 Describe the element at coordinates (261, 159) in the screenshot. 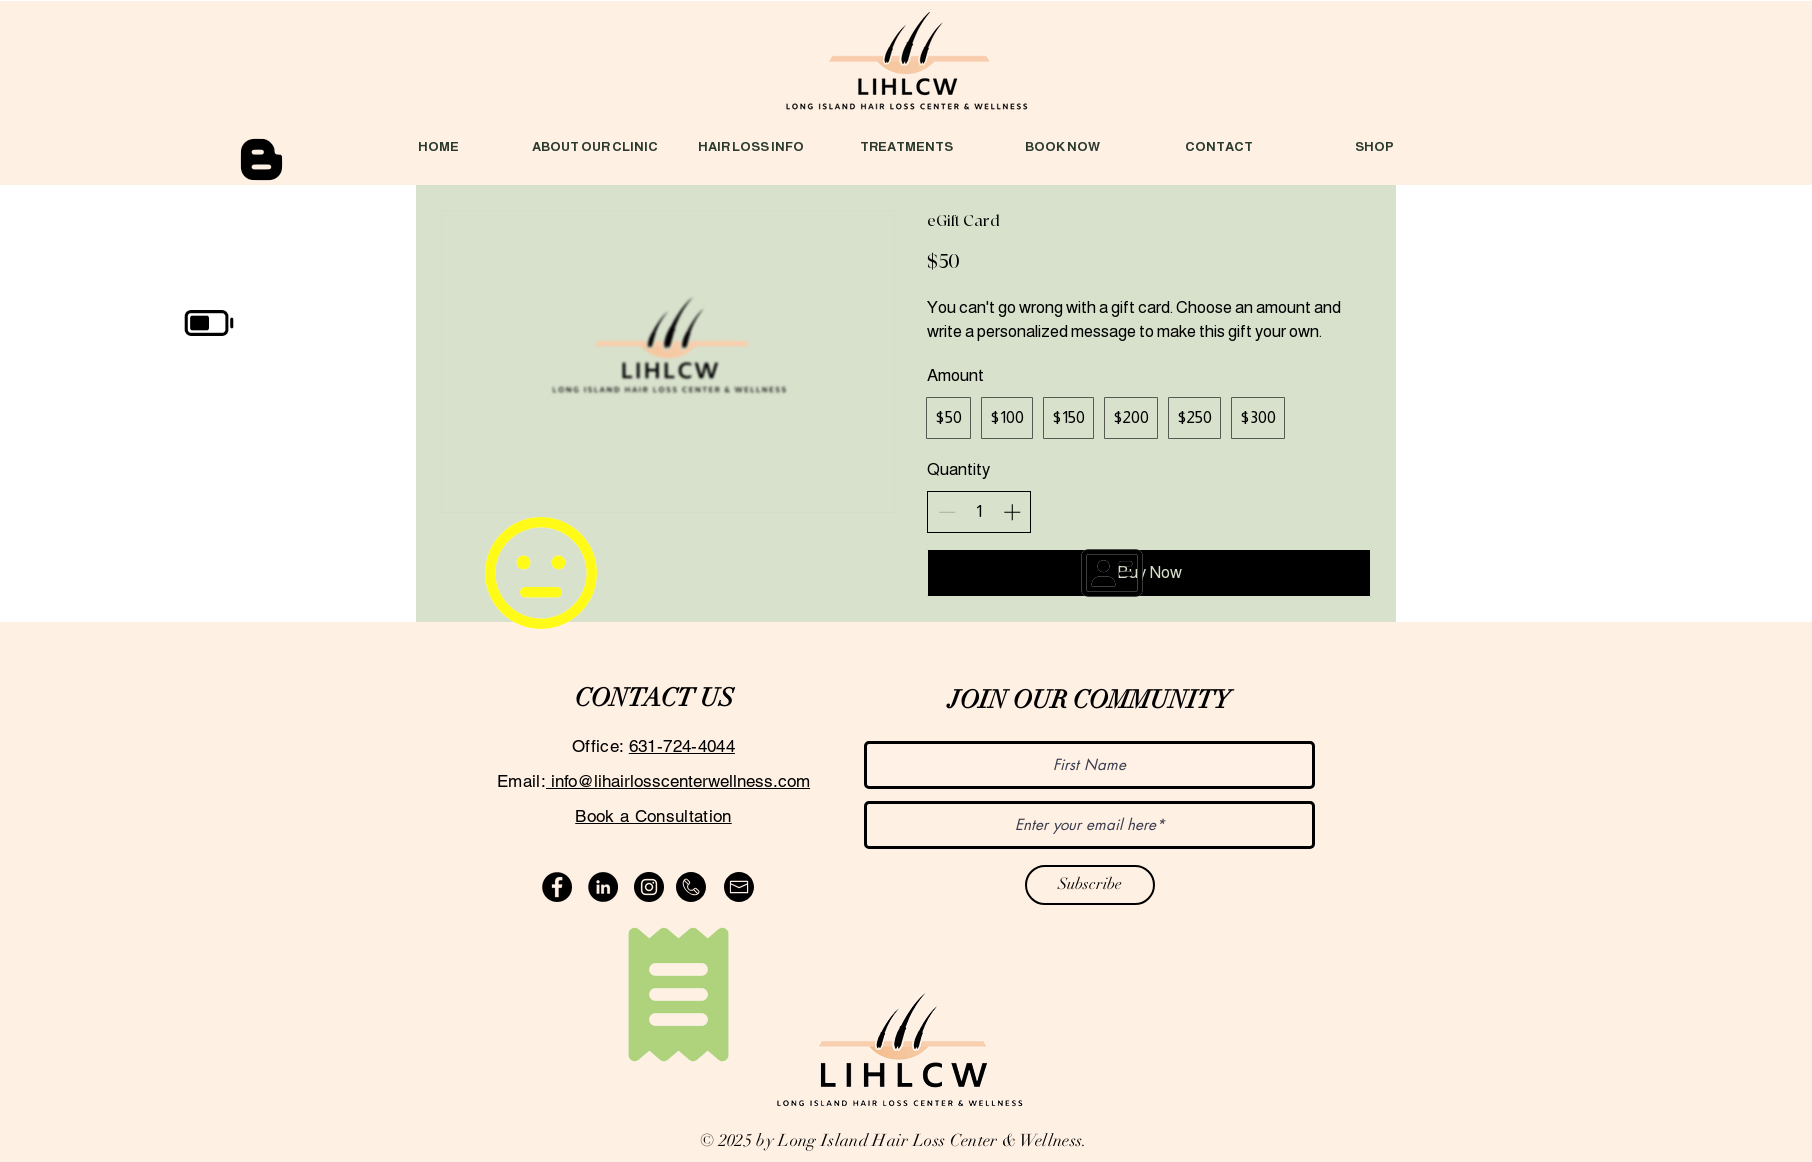

I see `open blogger app` at that location.